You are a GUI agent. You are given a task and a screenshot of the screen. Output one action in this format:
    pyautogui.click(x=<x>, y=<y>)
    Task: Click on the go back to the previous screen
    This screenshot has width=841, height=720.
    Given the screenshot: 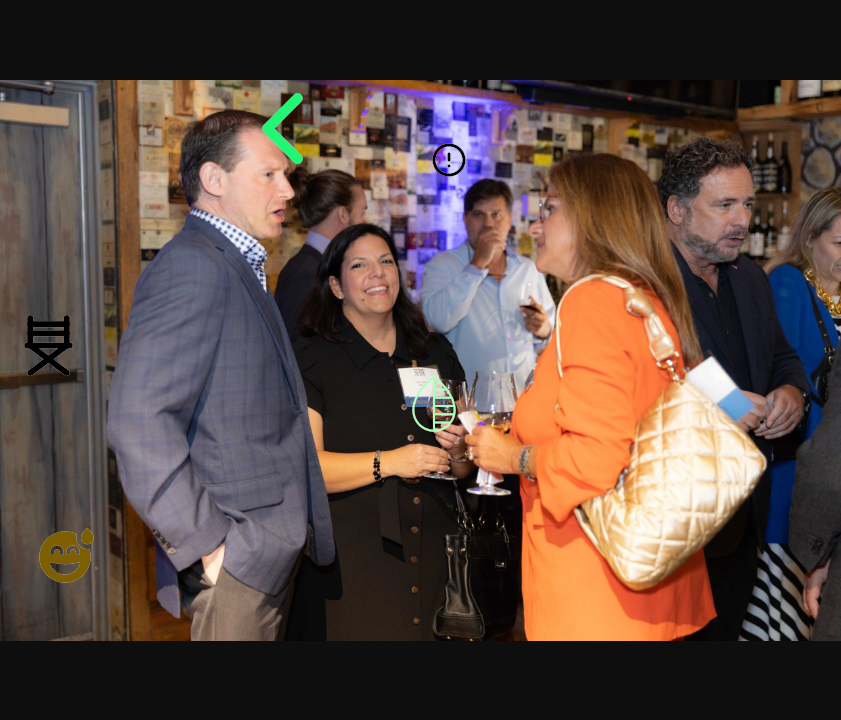 What is the action you would take?
    pyautogui.click(x=287, y=128)
    